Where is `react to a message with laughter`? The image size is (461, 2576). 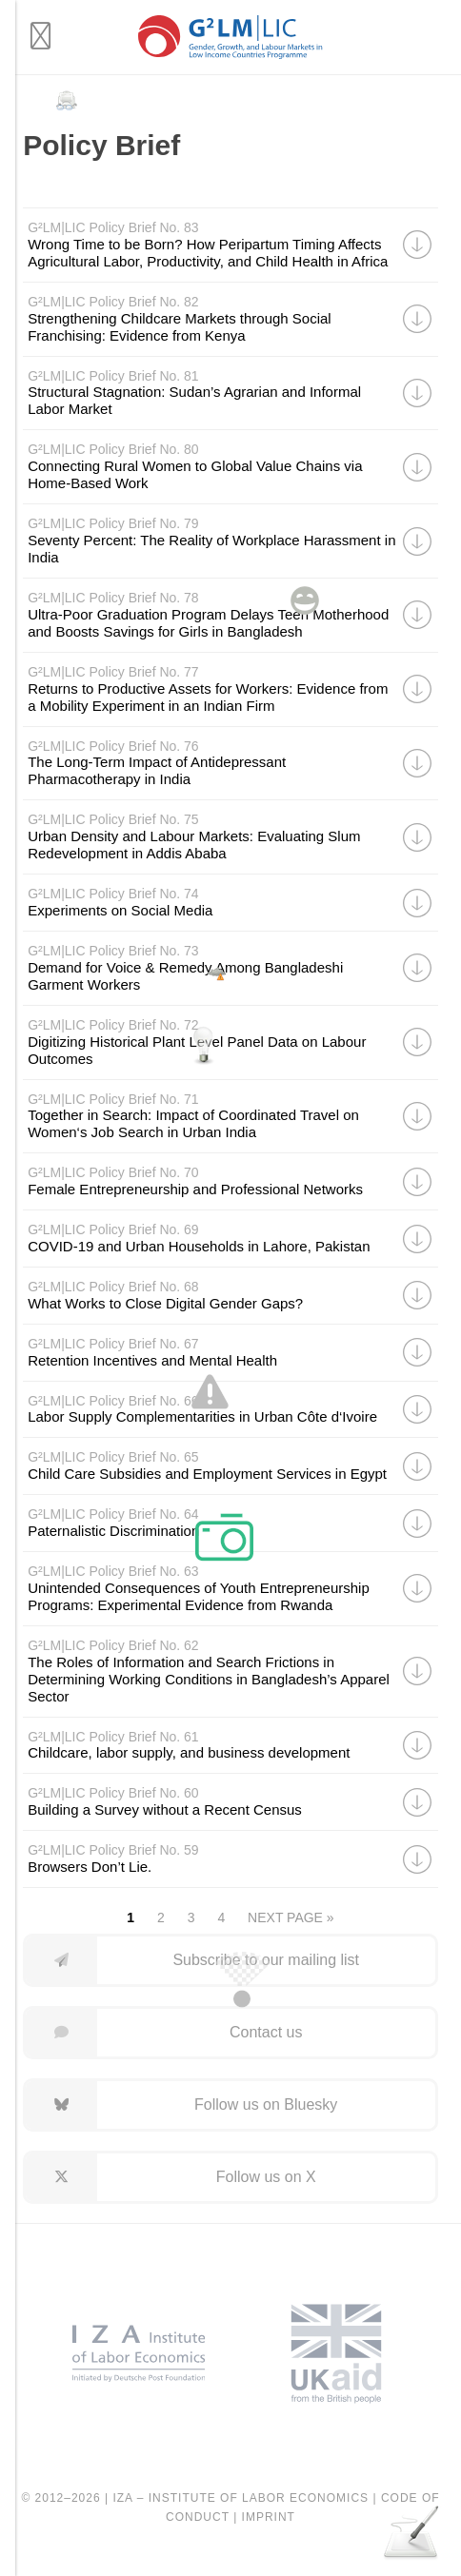
react to a message with laughter is located at coordinates (305, 600).